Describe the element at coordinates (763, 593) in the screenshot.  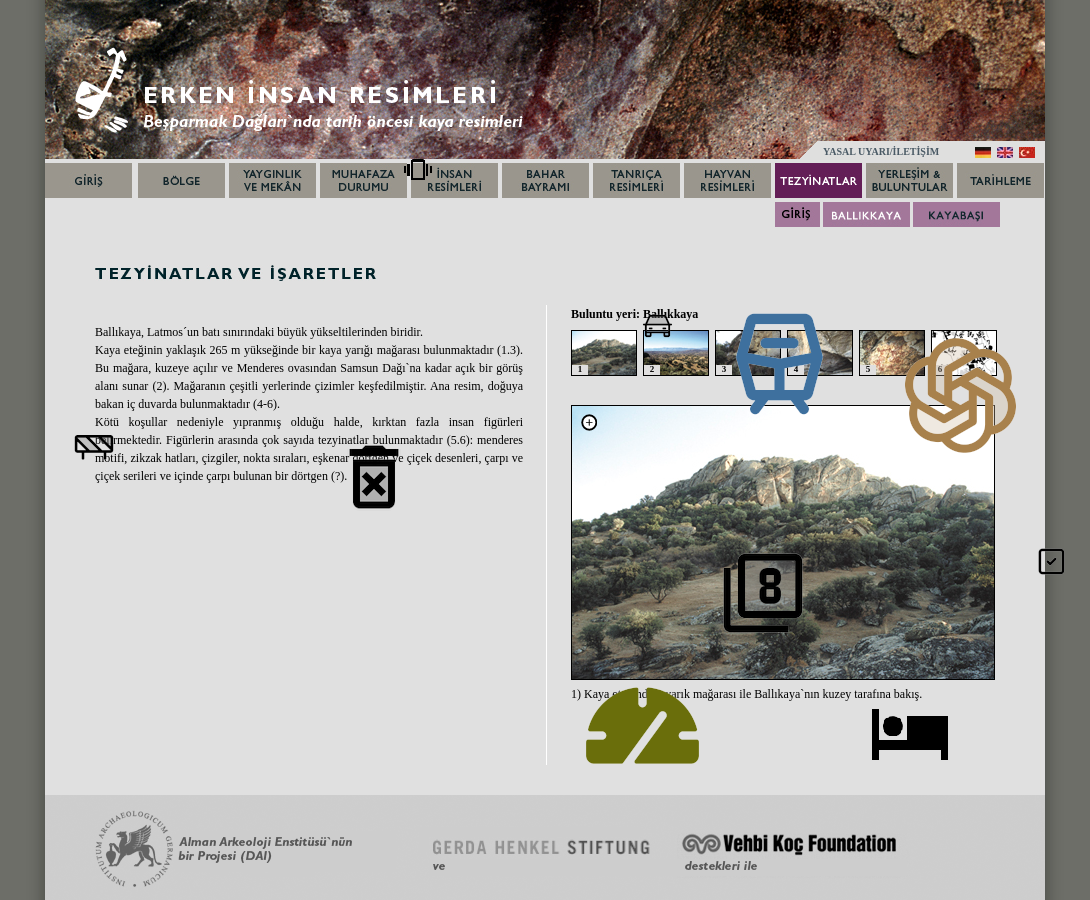
I see `view photo filter number 8` at that location.